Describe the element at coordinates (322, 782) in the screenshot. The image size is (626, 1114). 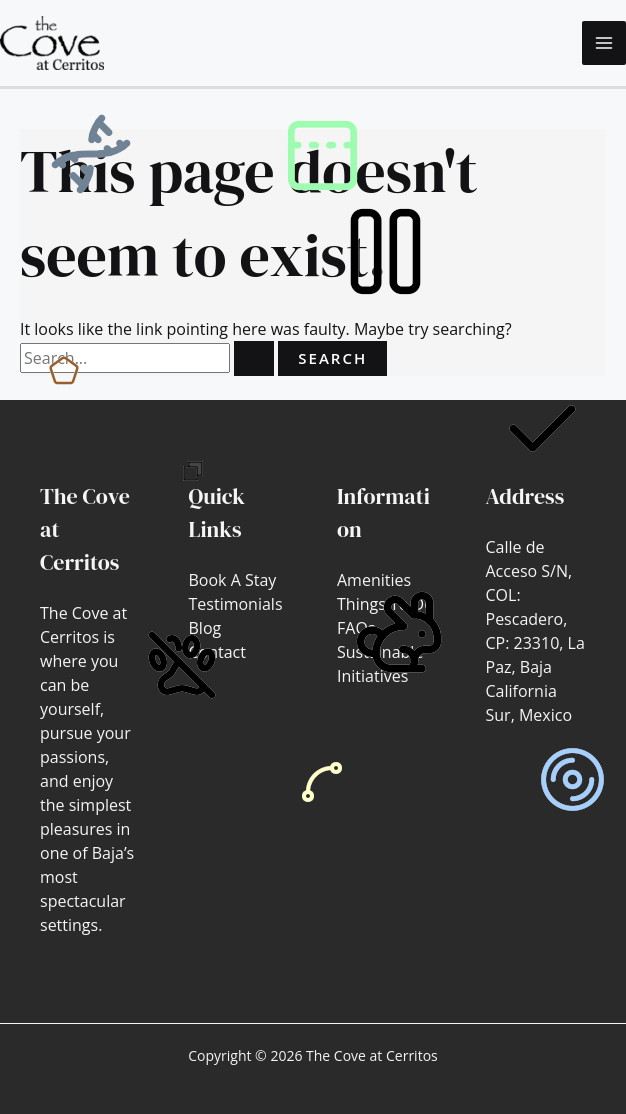
I see `draw a curved path or bezier line` at that location.